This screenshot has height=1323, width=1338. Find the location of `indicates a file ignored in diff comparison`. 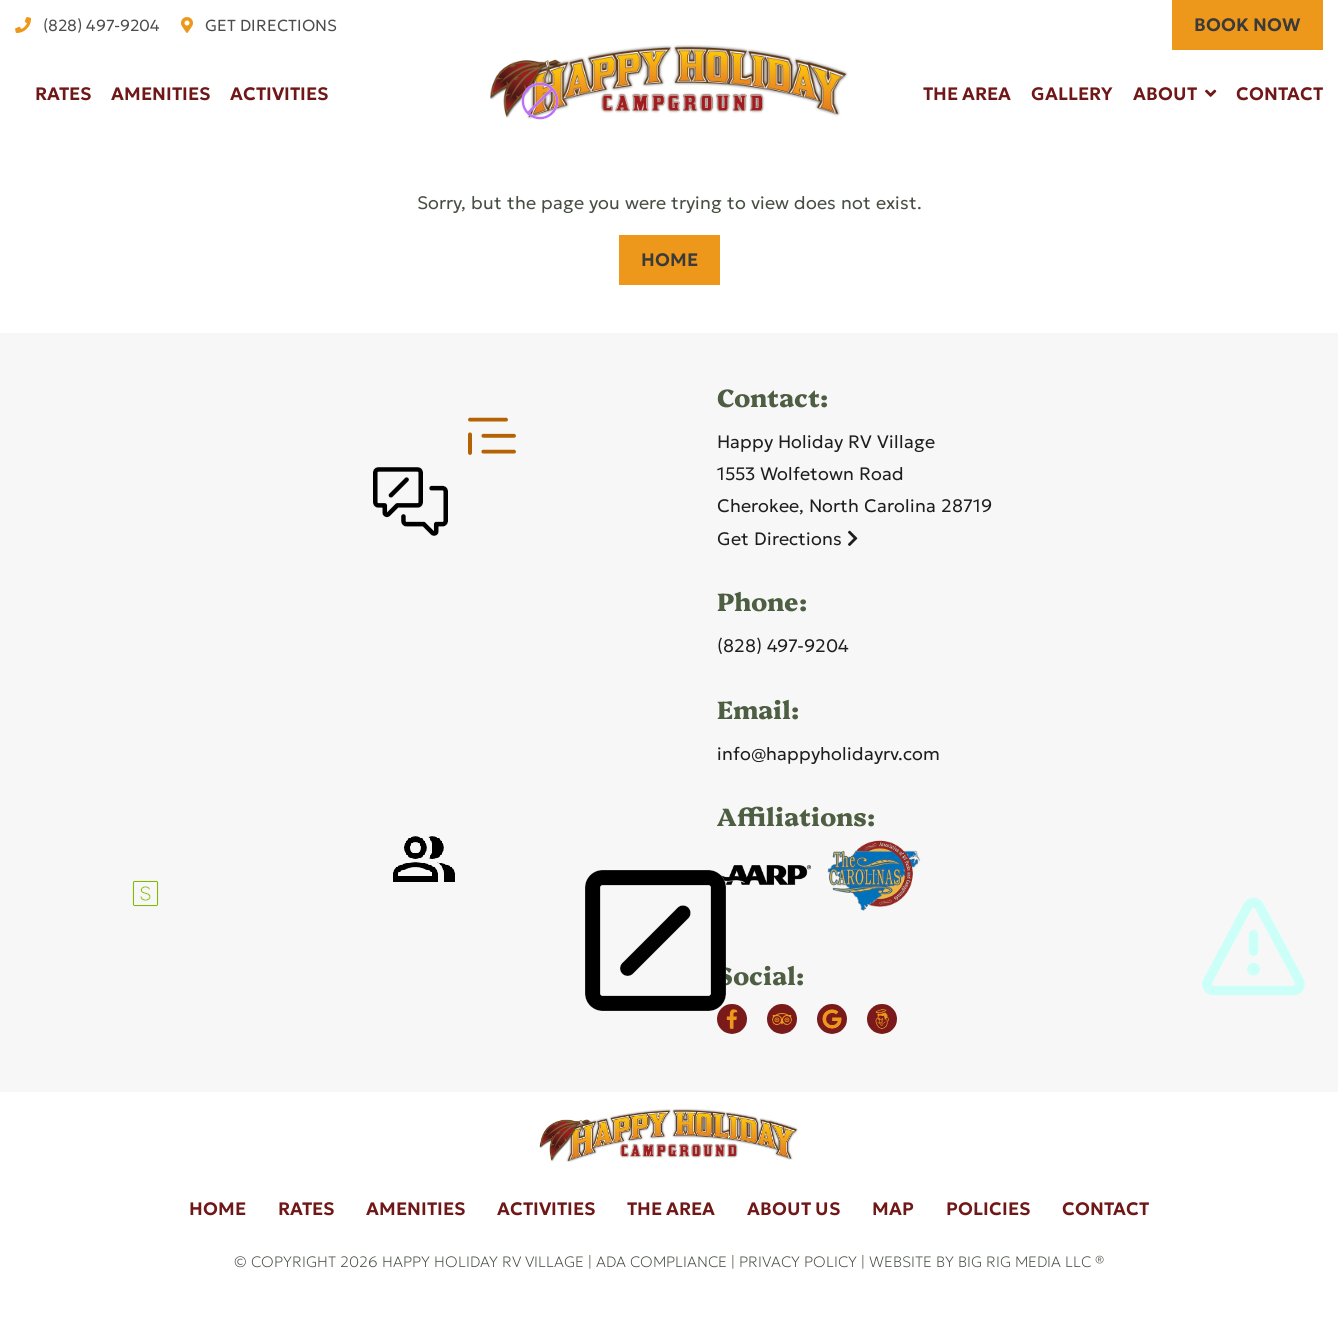

indicates a file ignored in diff comparison is located at coordinates (655, 940).